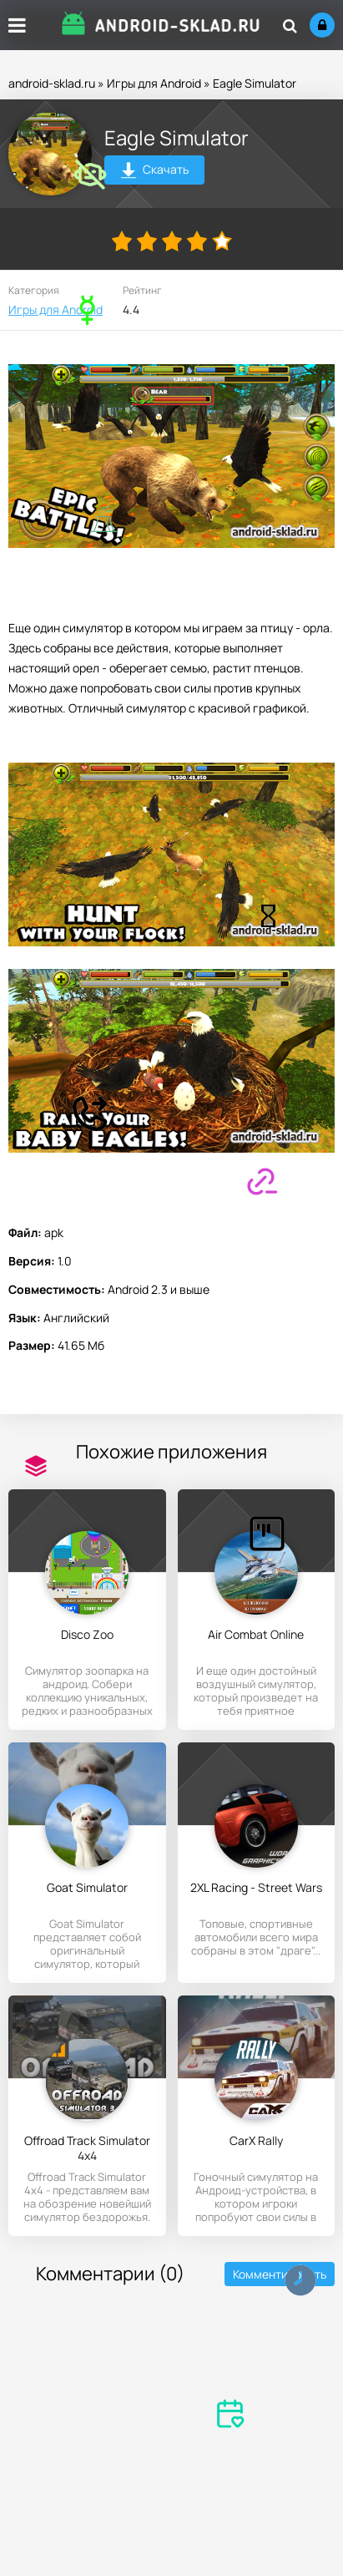 The width and height of the screenshot is (343, 2576). What do you see at coordinates (90, 175) in the screenshot?
I see `face mask not required` at bounding box center [90, 175].